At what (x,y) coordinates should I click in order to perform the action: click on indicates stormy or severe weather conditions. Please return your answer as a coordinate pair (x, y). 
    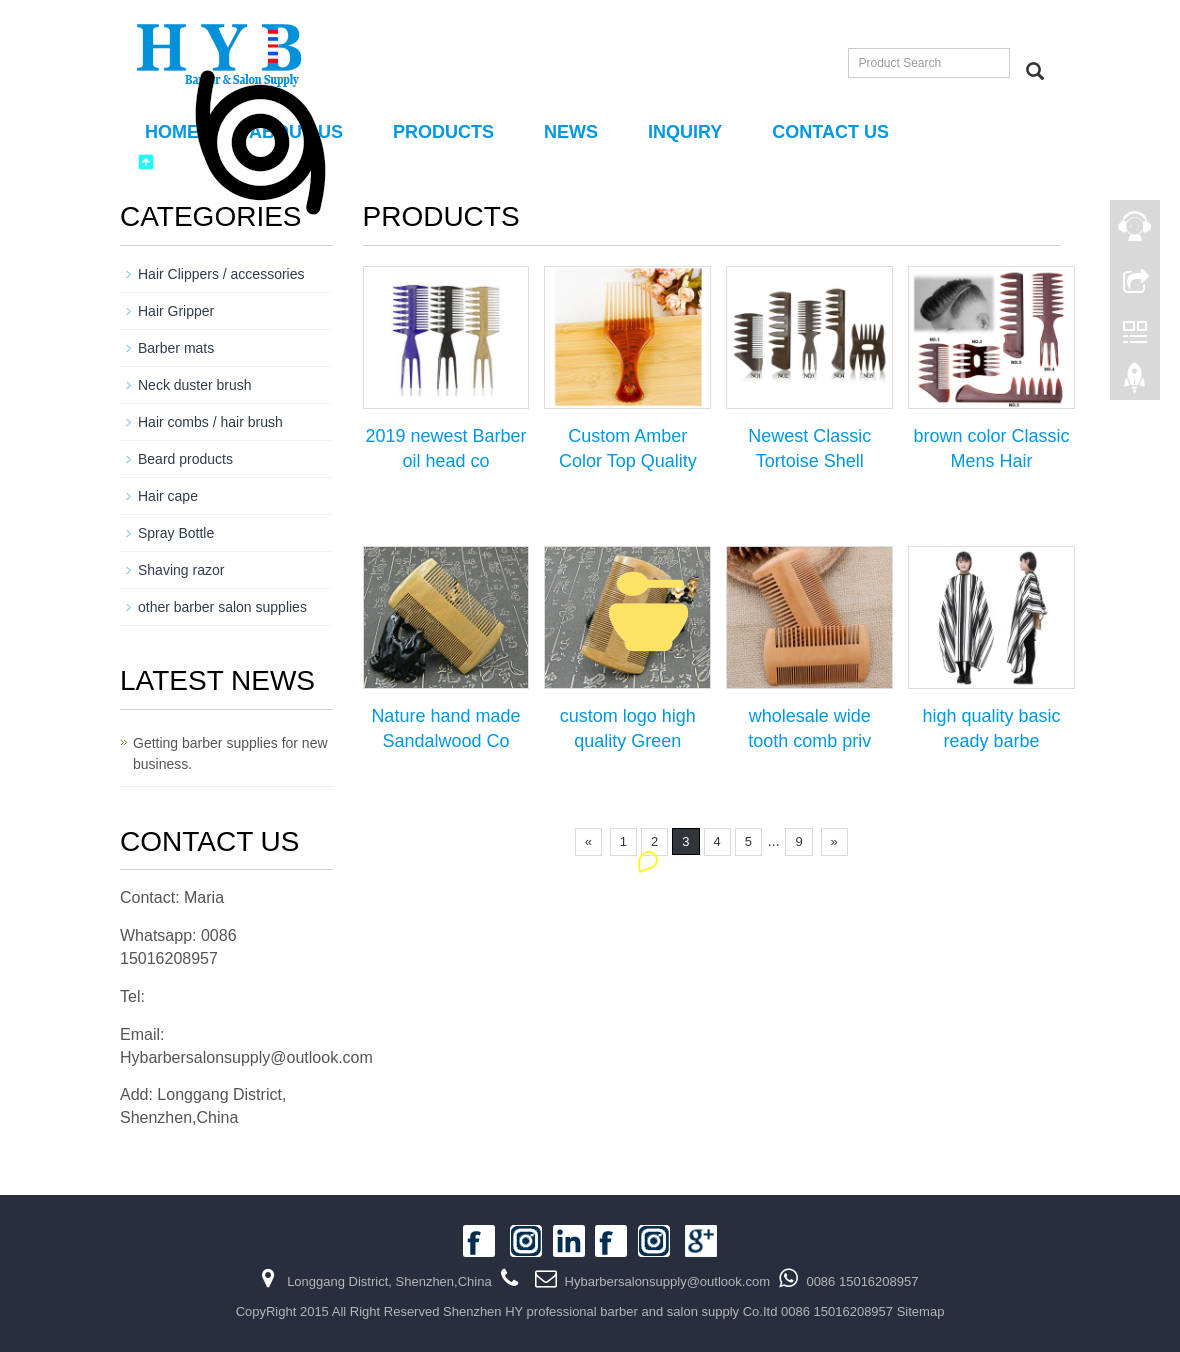
    Looking at the image, I should click on (260, 142).